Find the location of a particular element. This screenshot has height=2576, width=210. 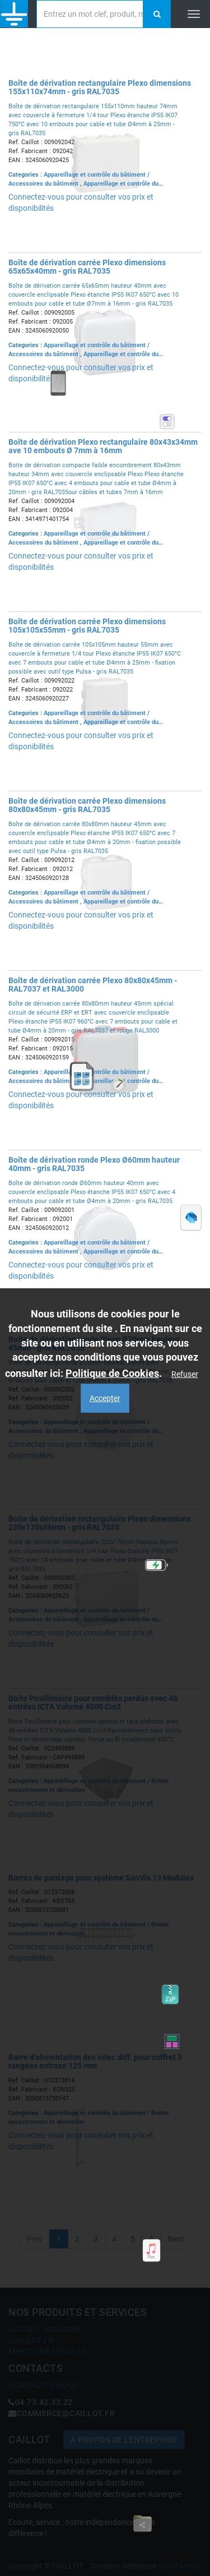

a dart programming language source file is located at coordinates (191, 1218).